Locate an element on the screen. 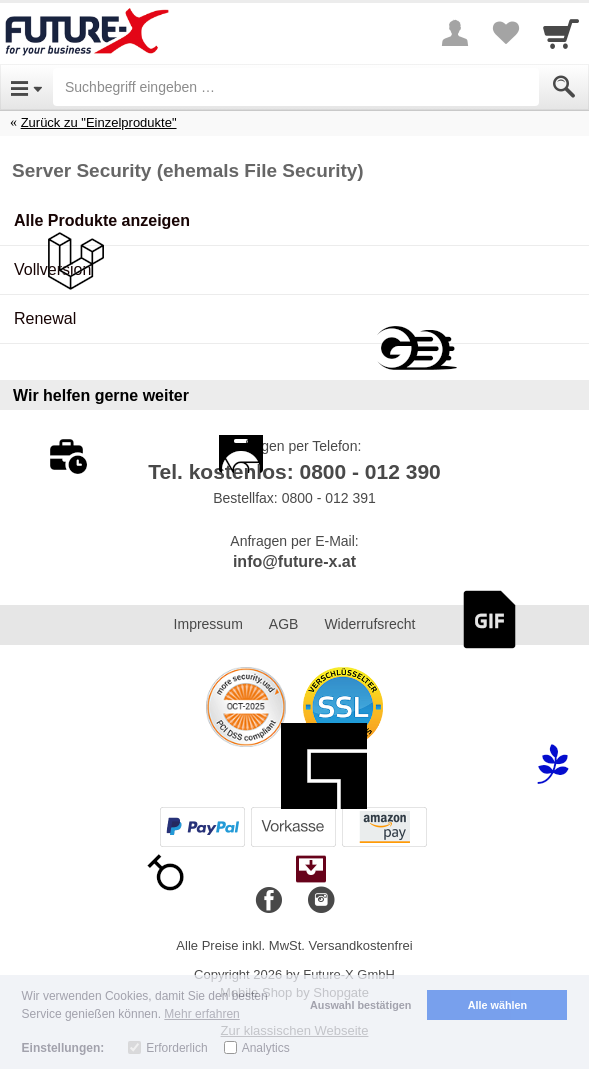 Image resolution: width=589 pixels, height=1069 pixels. indicates transgender or travesti gender identity is located at coordinates (167, 872).